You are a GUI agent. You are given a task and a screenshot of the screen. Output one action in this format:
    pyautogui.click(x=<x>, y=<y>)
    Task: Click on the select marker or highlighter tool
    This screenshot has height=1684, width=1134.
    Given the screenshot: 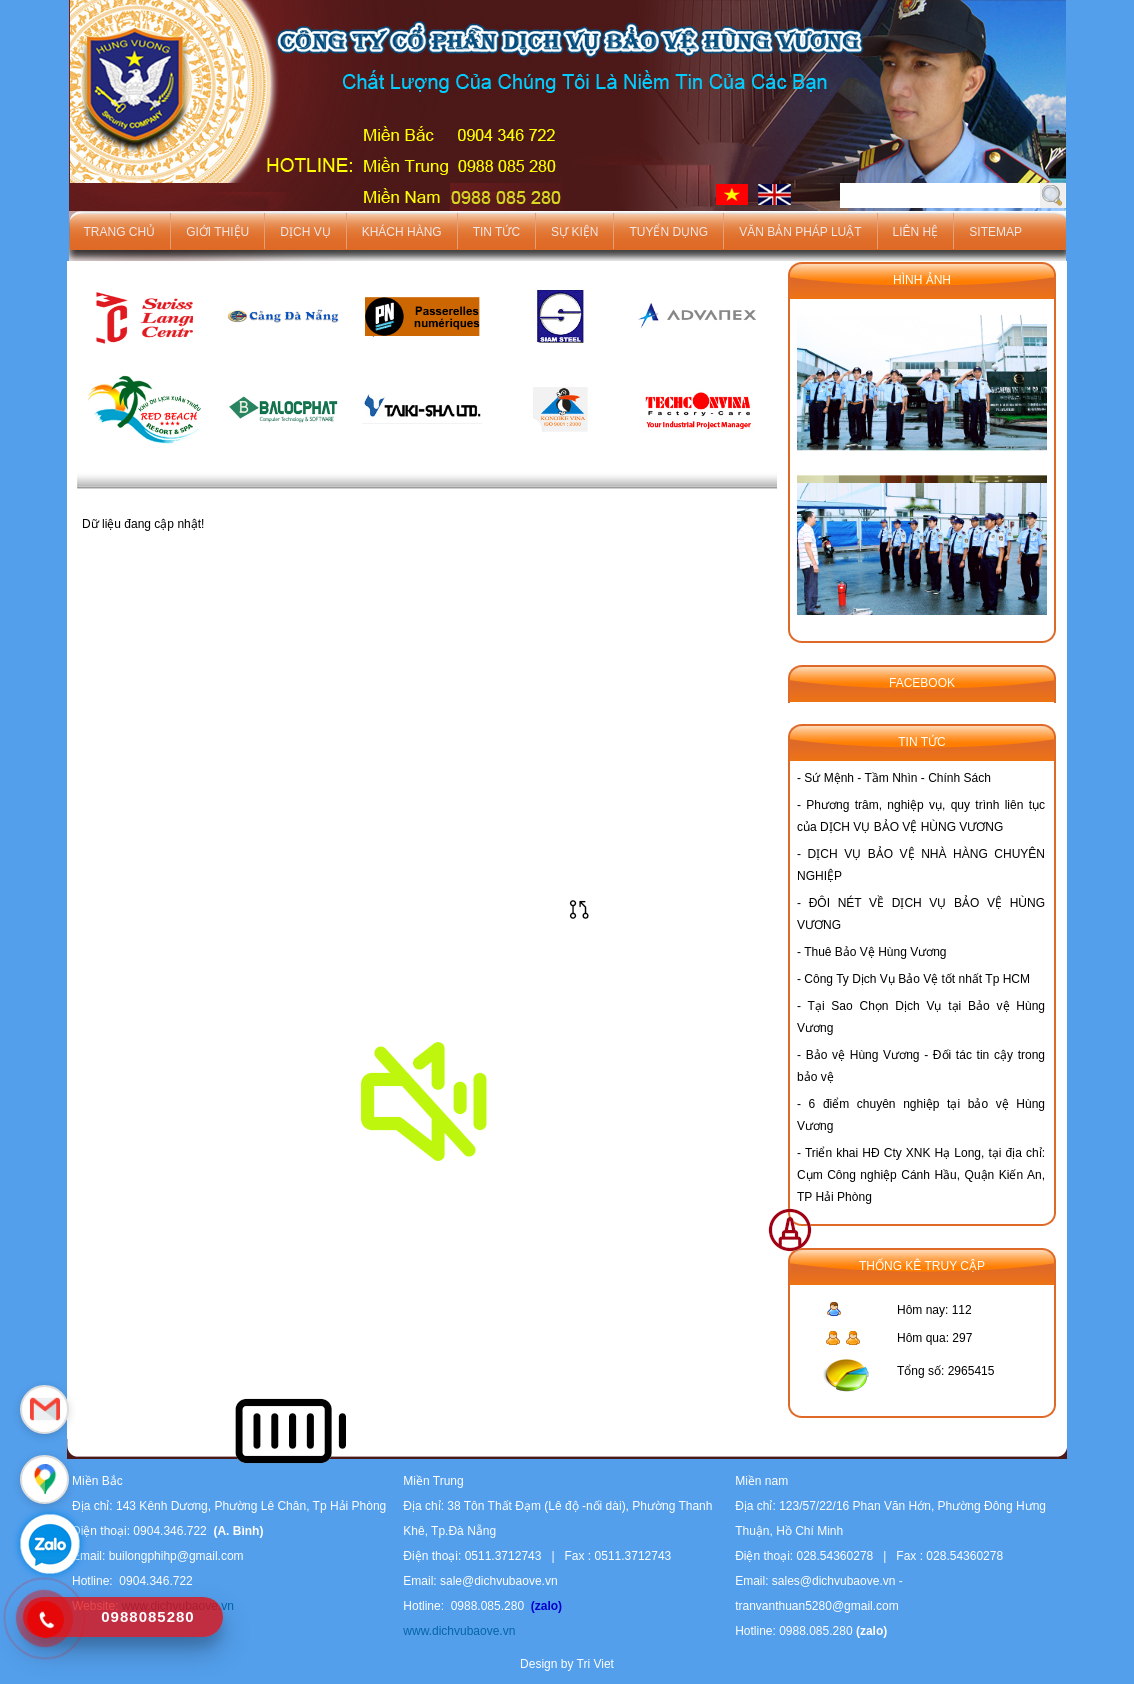 What is the action you would take?
    pyautogui.click(x=790, y=1230)
    